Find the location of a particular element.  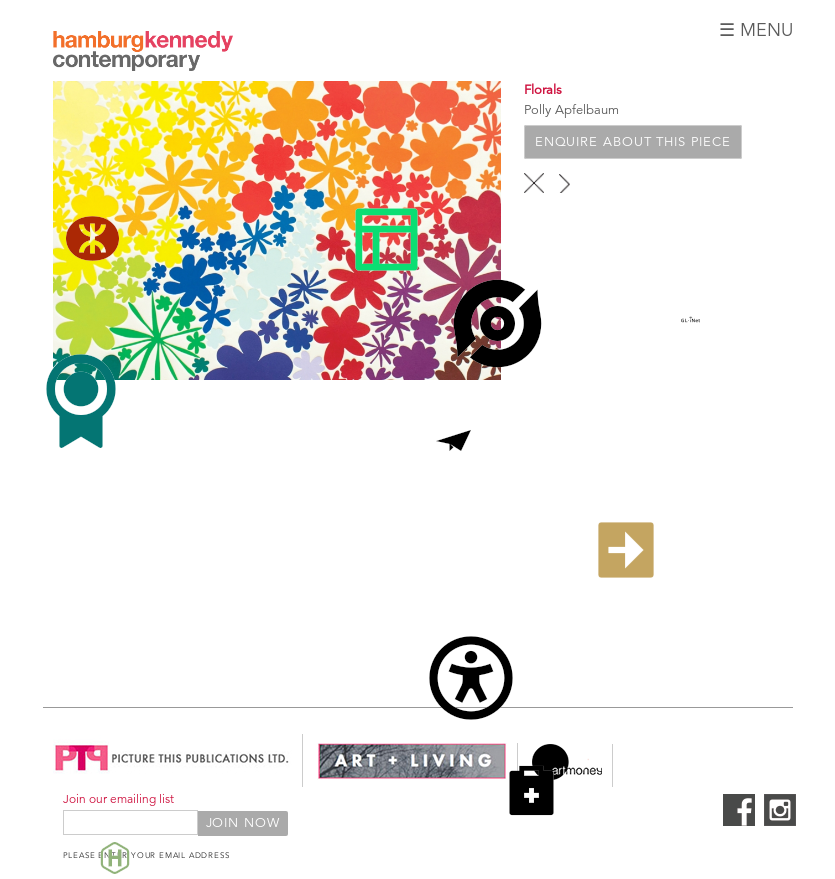

mtr (hong kong mass transit railway) company logo is located at coordinates (92, 238).